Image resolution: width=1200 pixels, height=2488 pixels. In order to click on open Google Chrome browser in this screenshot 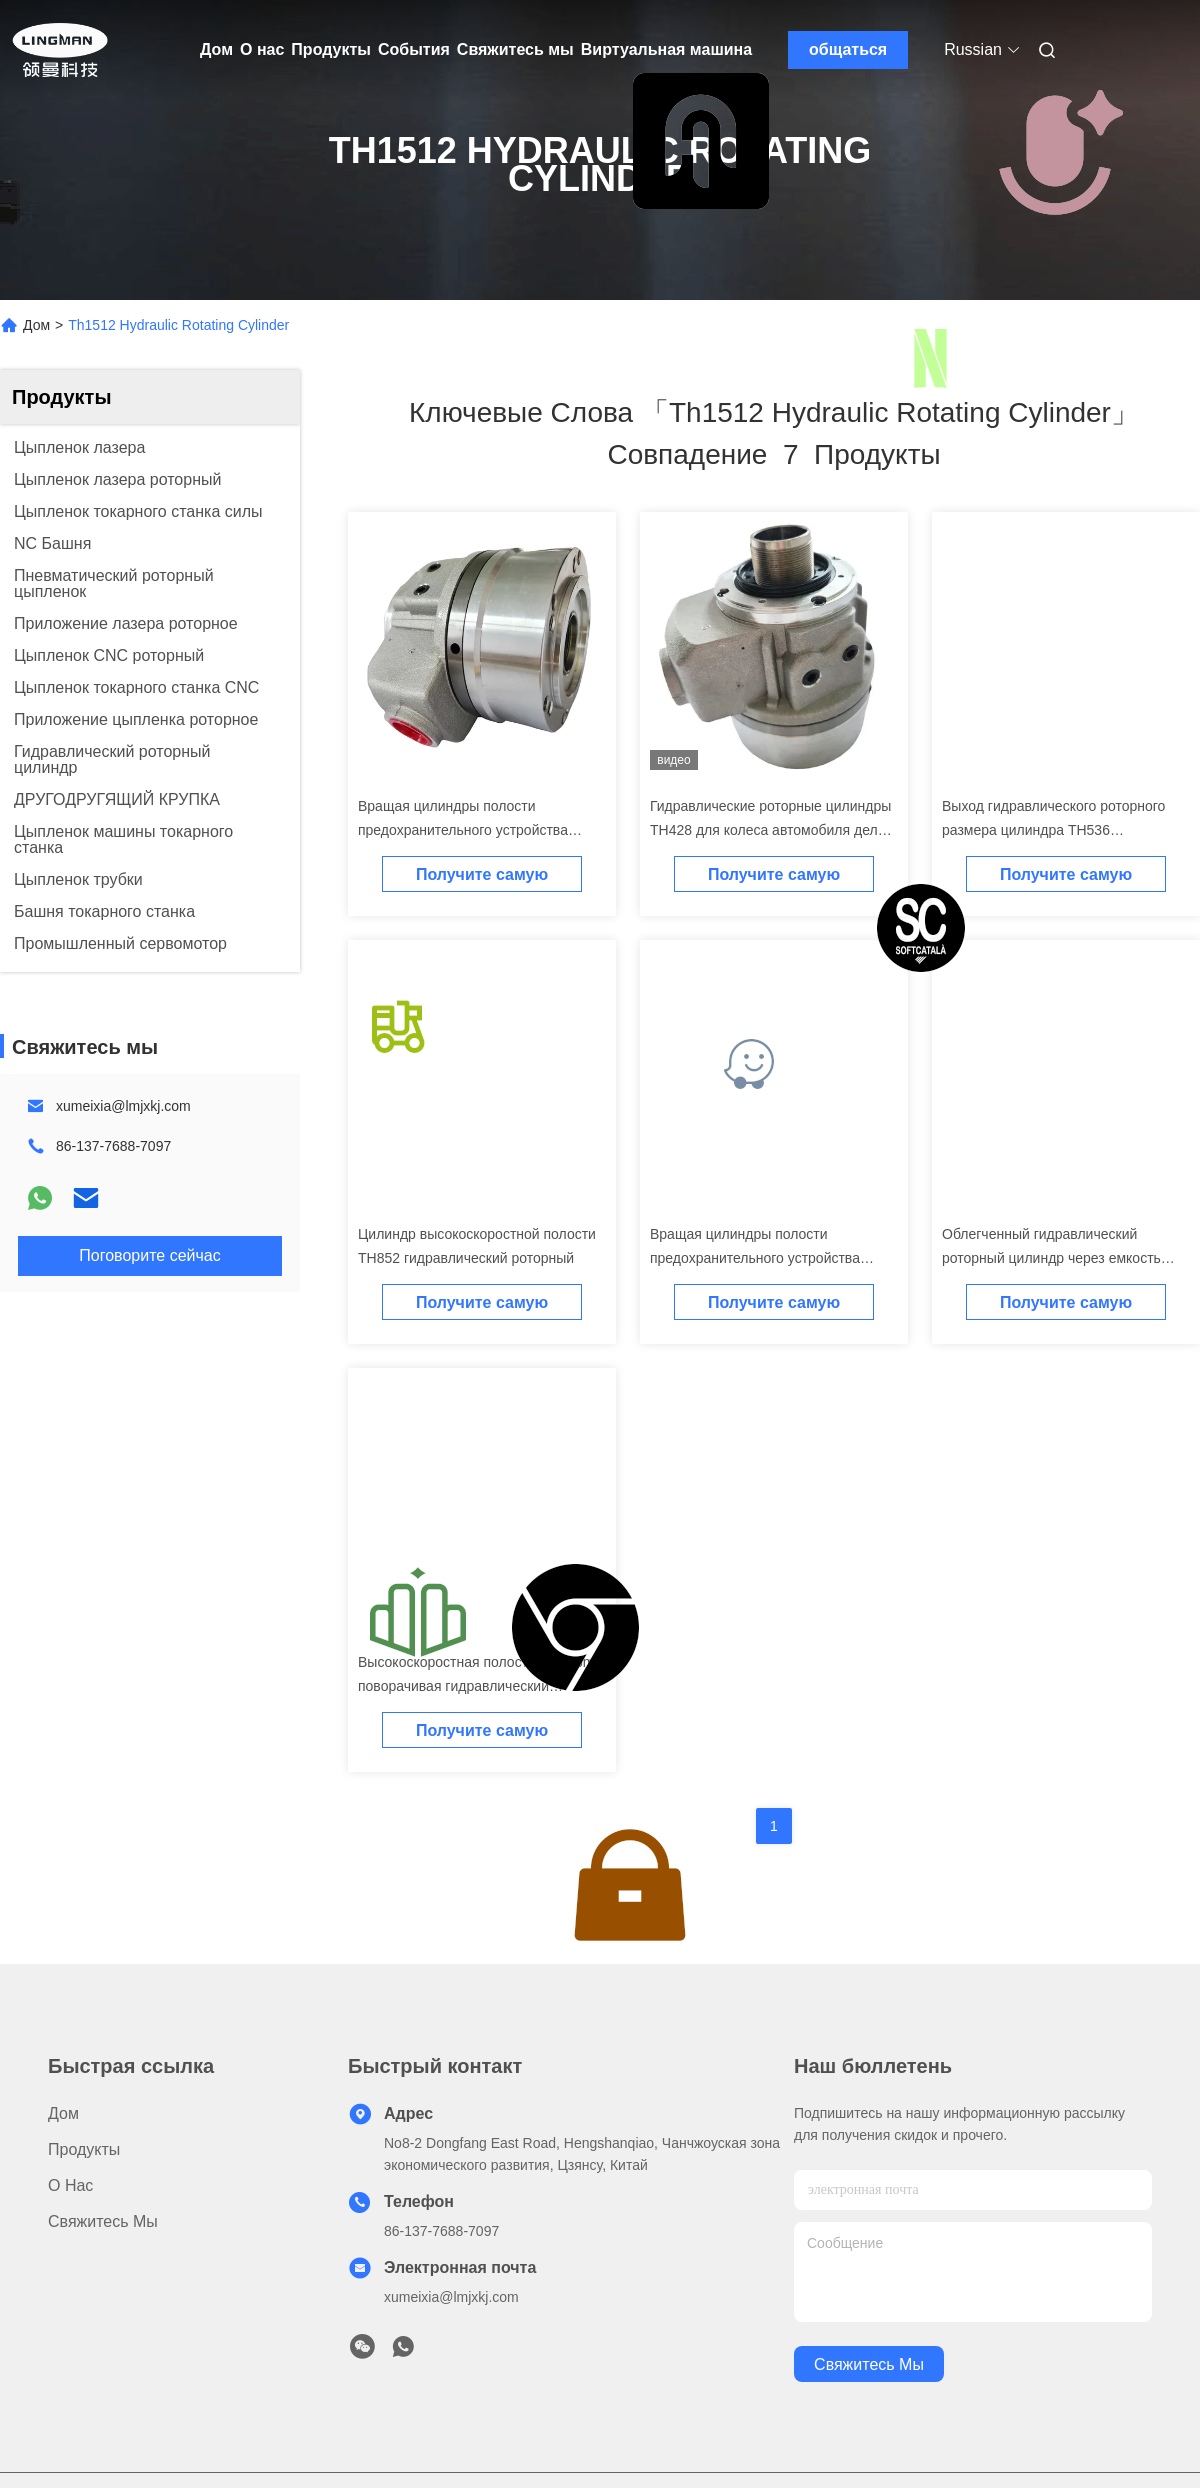, I will do `click(575, 1627)`.